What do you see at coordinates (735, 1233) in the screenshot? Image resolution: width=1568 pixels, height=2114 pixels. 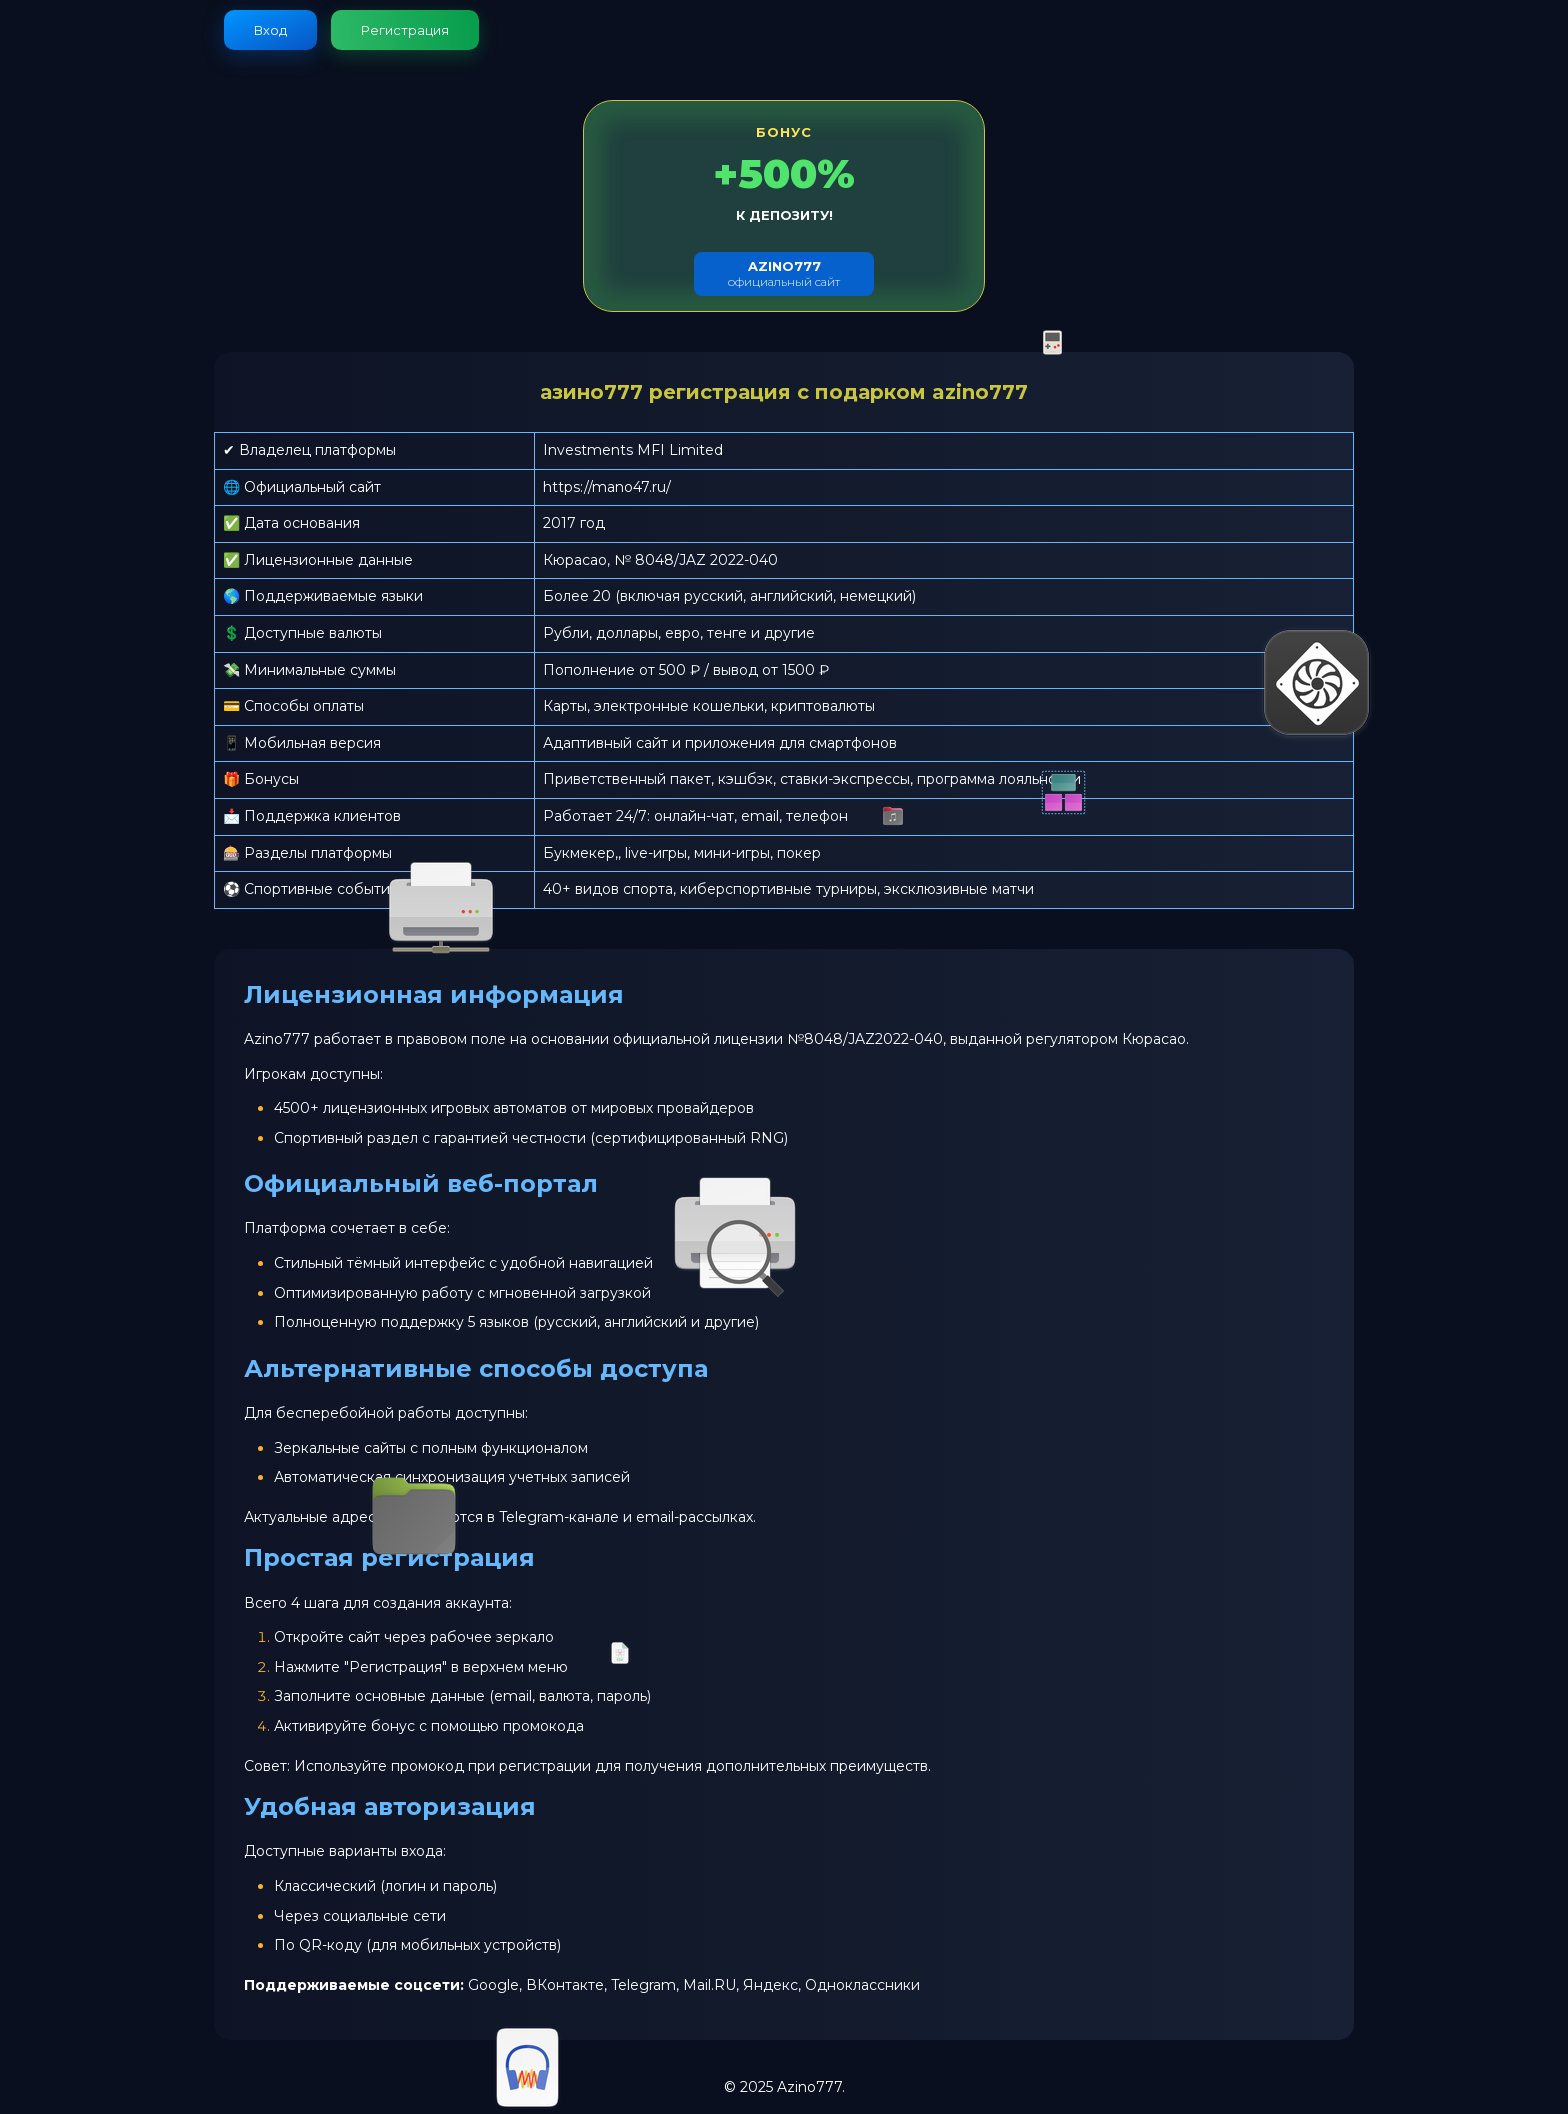 I see `preview document before printing` at bounding box center [735, 1233].